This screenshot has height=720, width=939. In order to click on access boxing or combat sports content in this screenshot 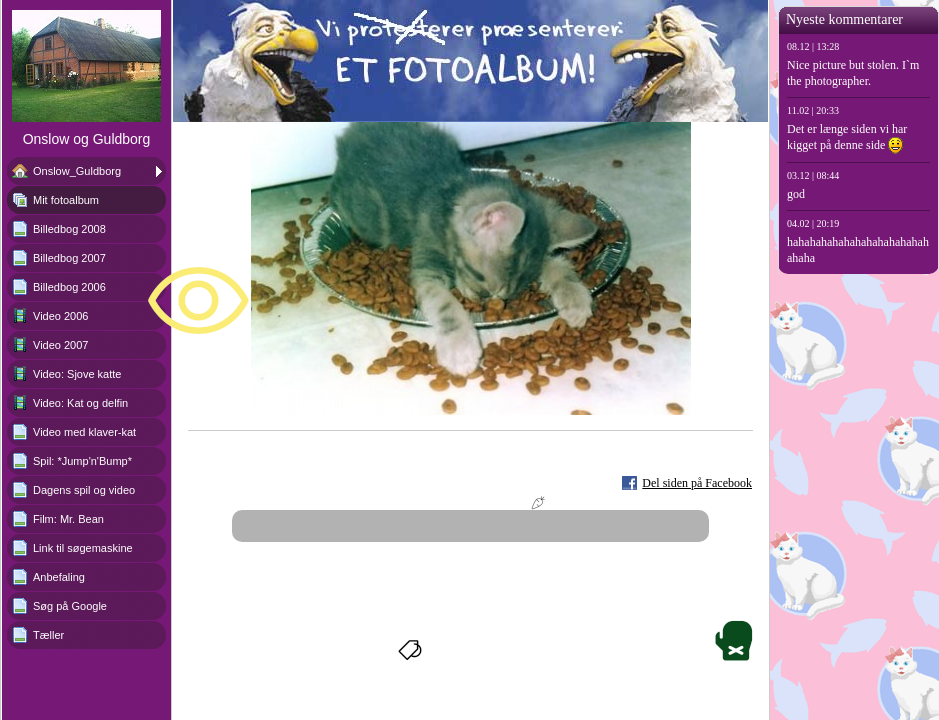, I will do `click(734, 641)`.